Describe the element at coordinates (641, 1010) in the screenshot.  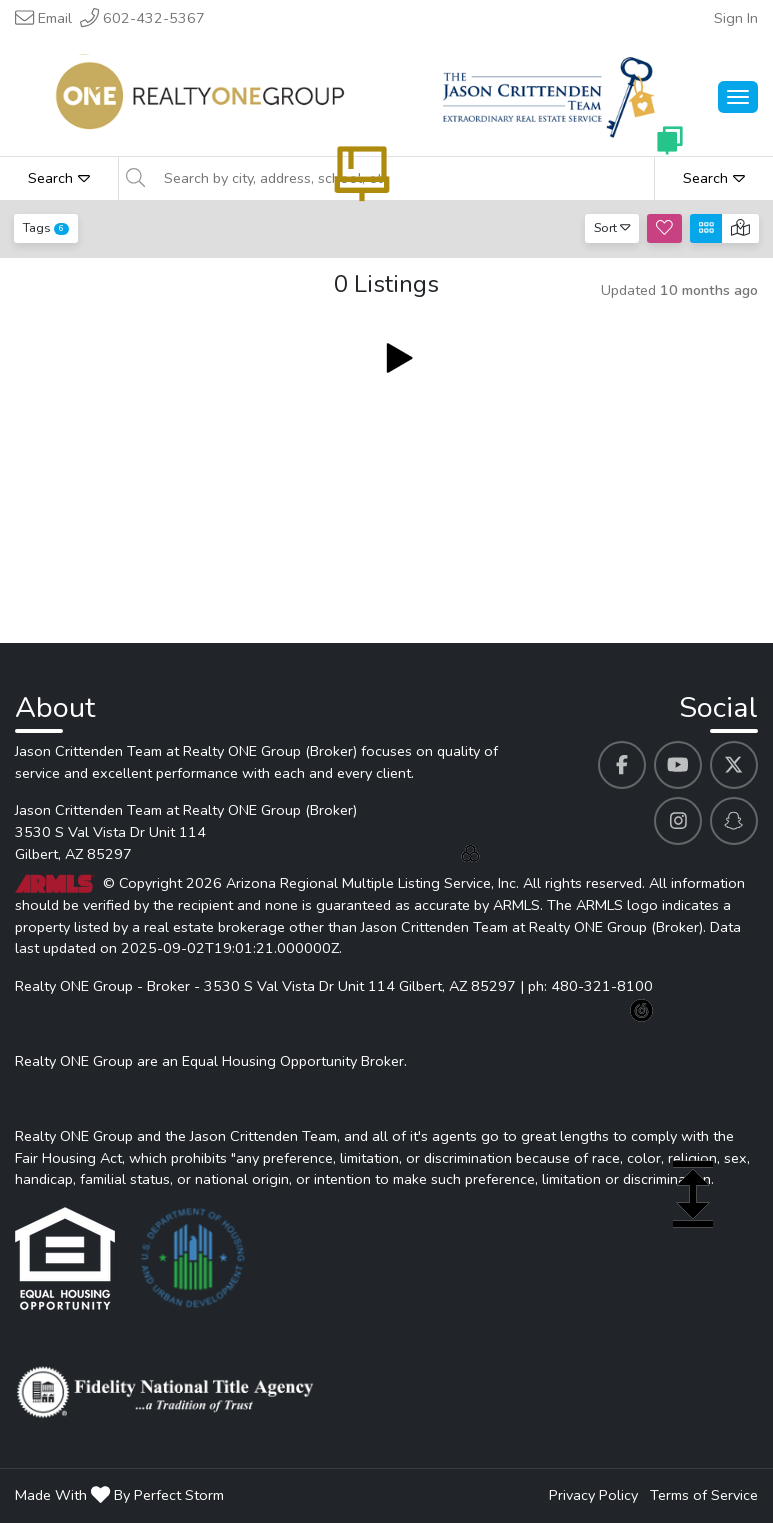
I see `open netease cloud music app` at that location.